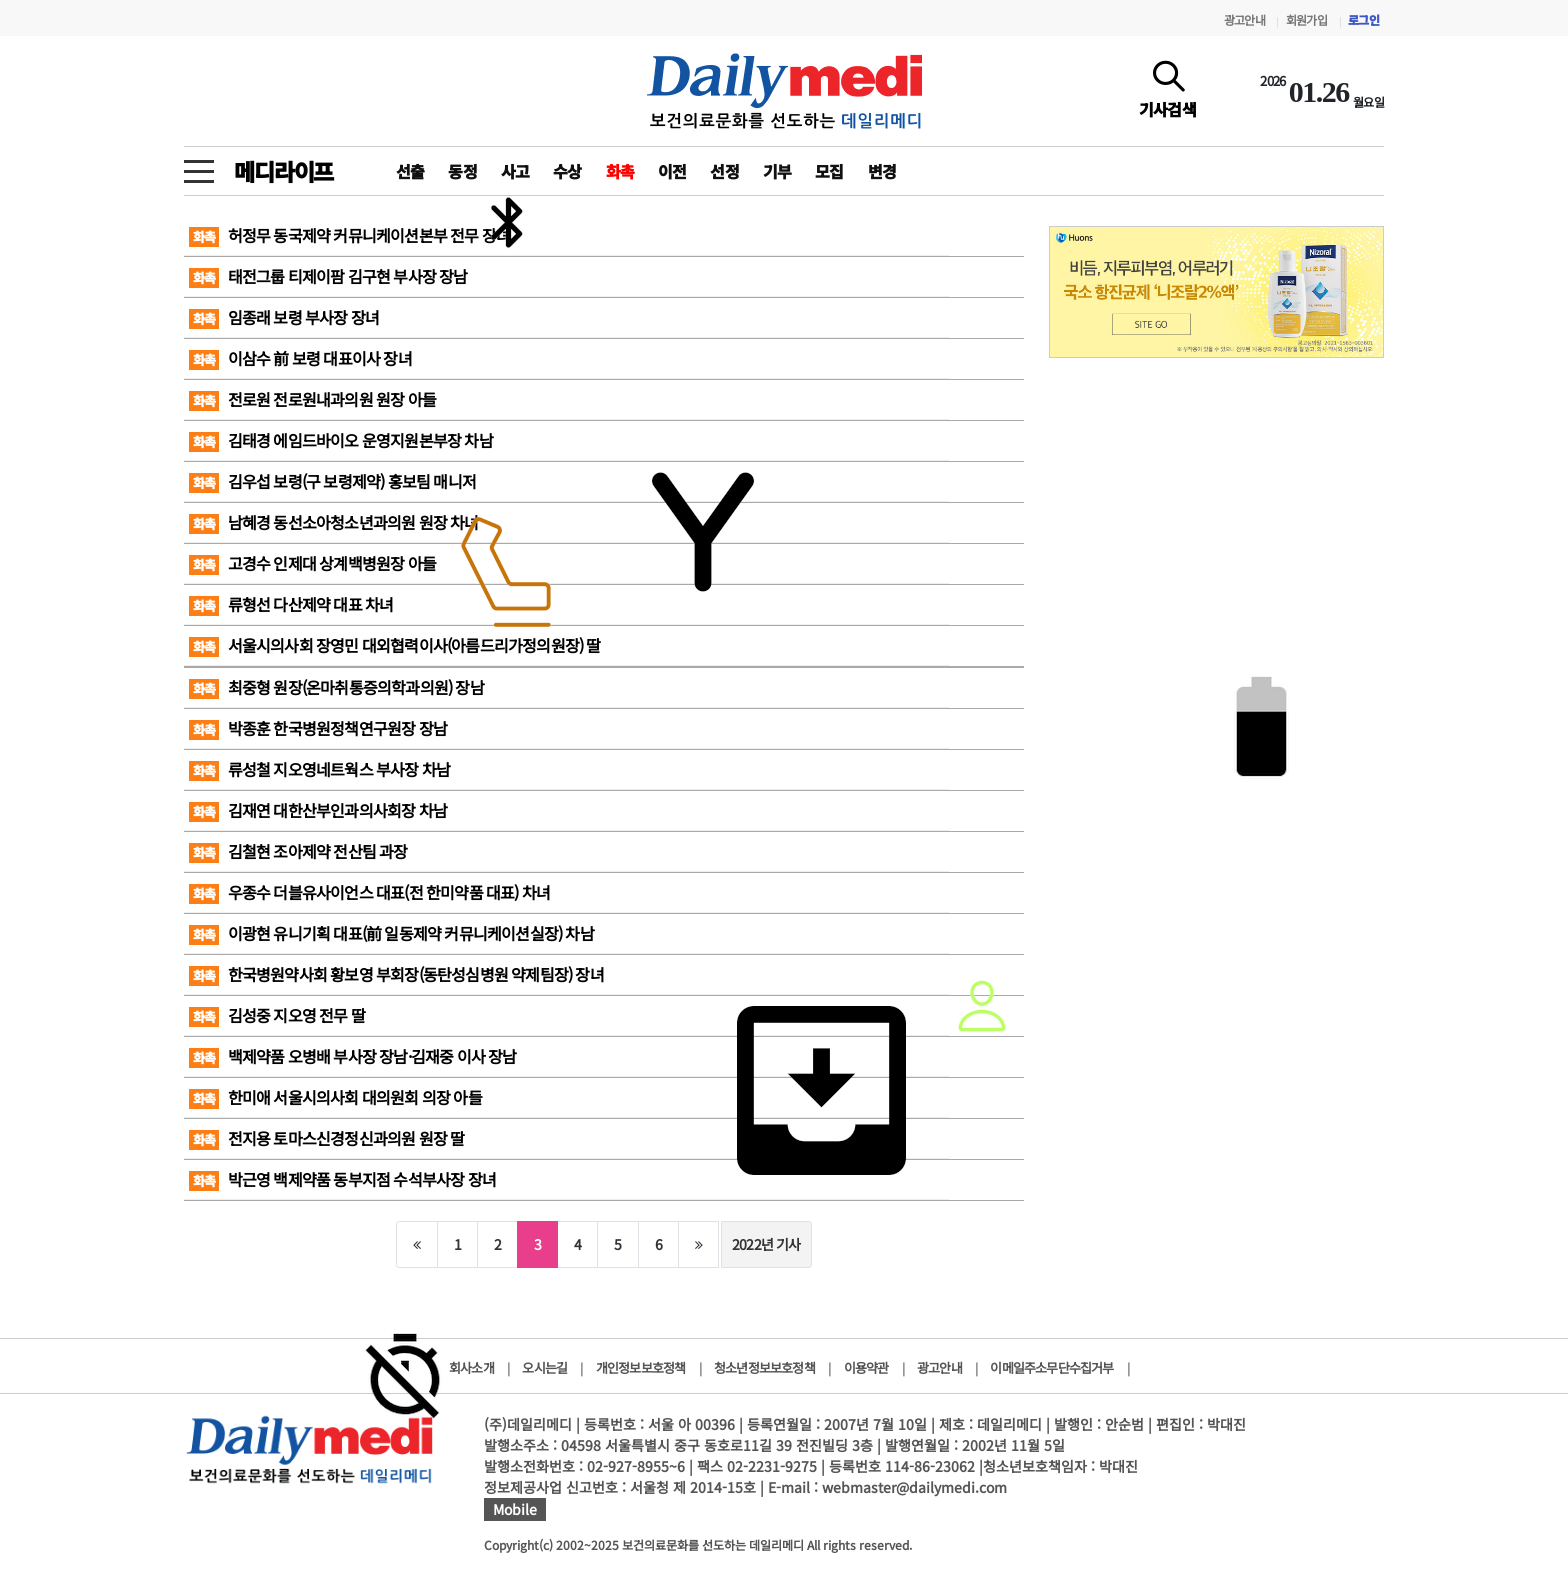  I want to click on toggle bluetooth connectivity, so click(508, 222).